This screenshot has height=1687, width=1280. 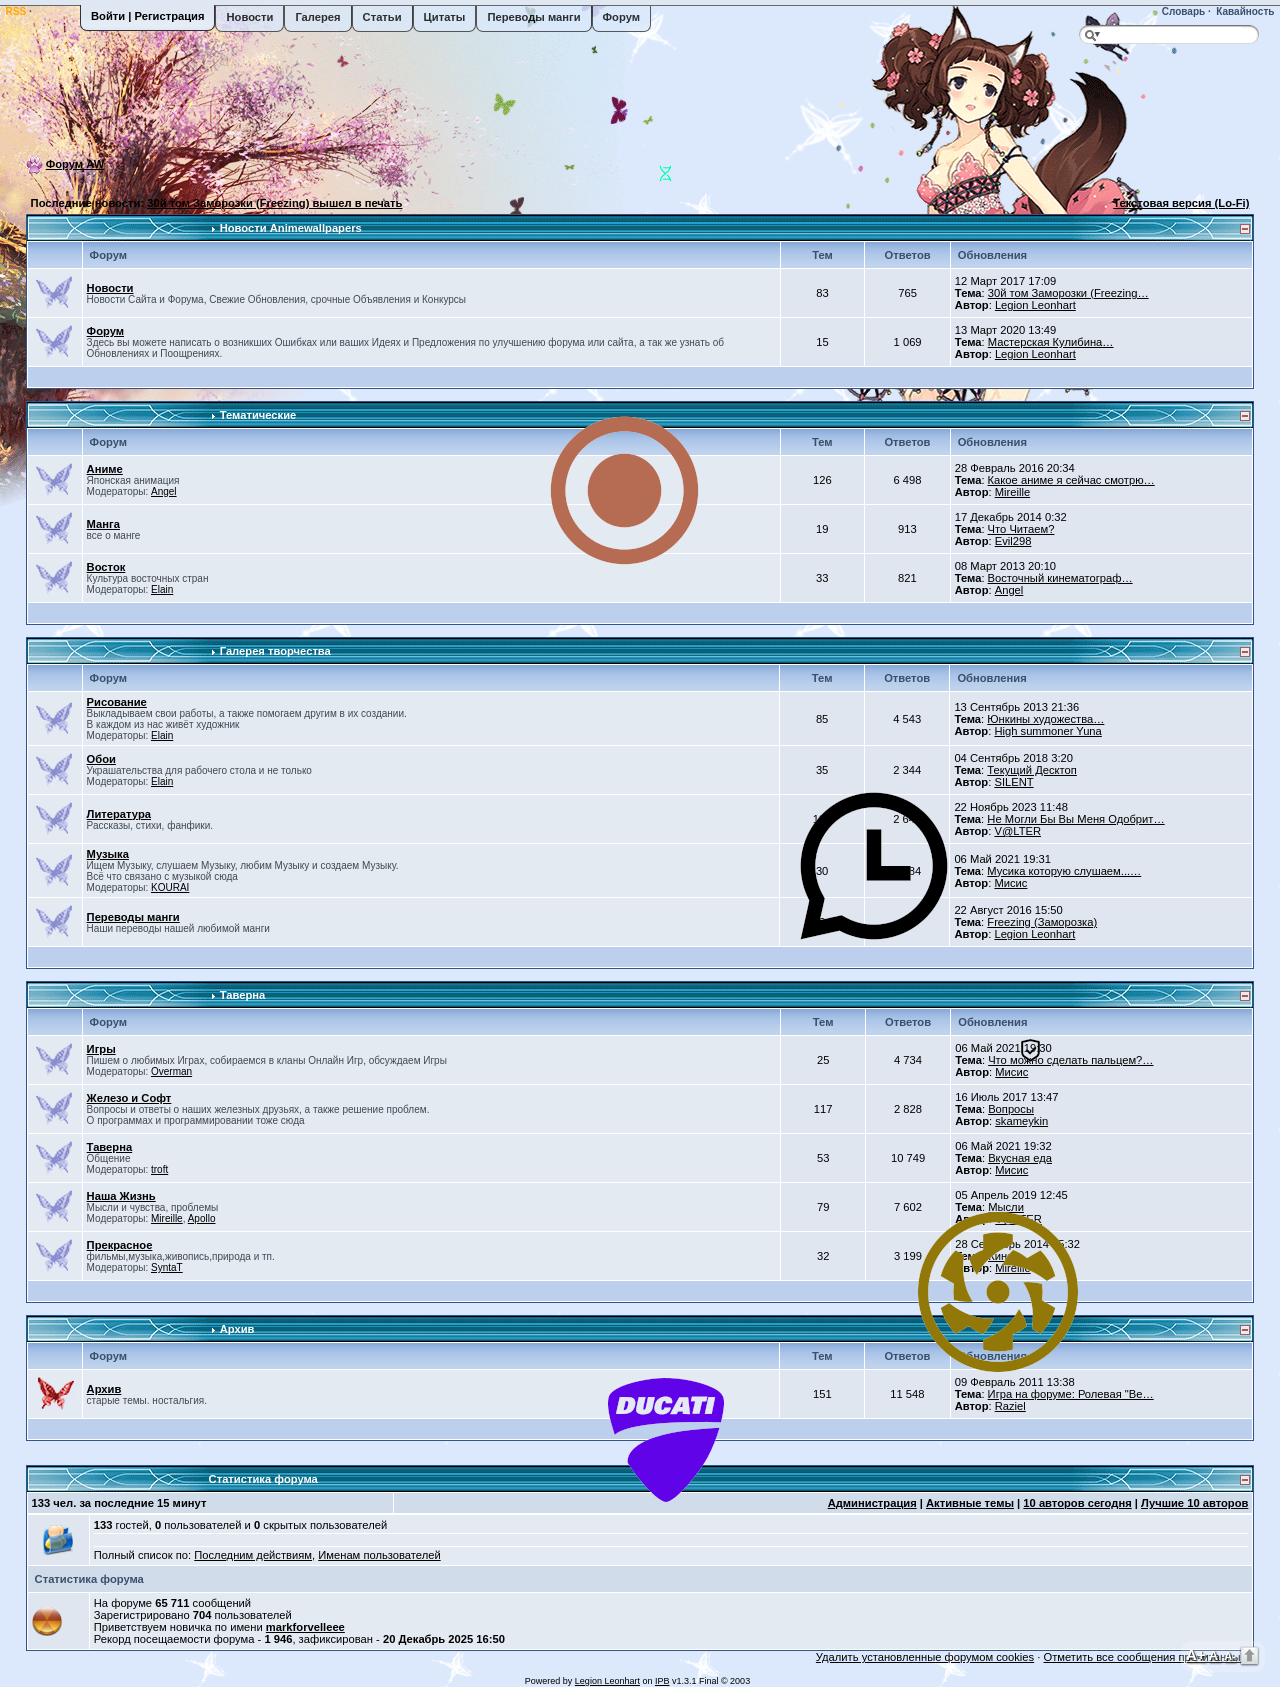 I want to click on access genetics or DNA-related information, so click(x=665, y=173).